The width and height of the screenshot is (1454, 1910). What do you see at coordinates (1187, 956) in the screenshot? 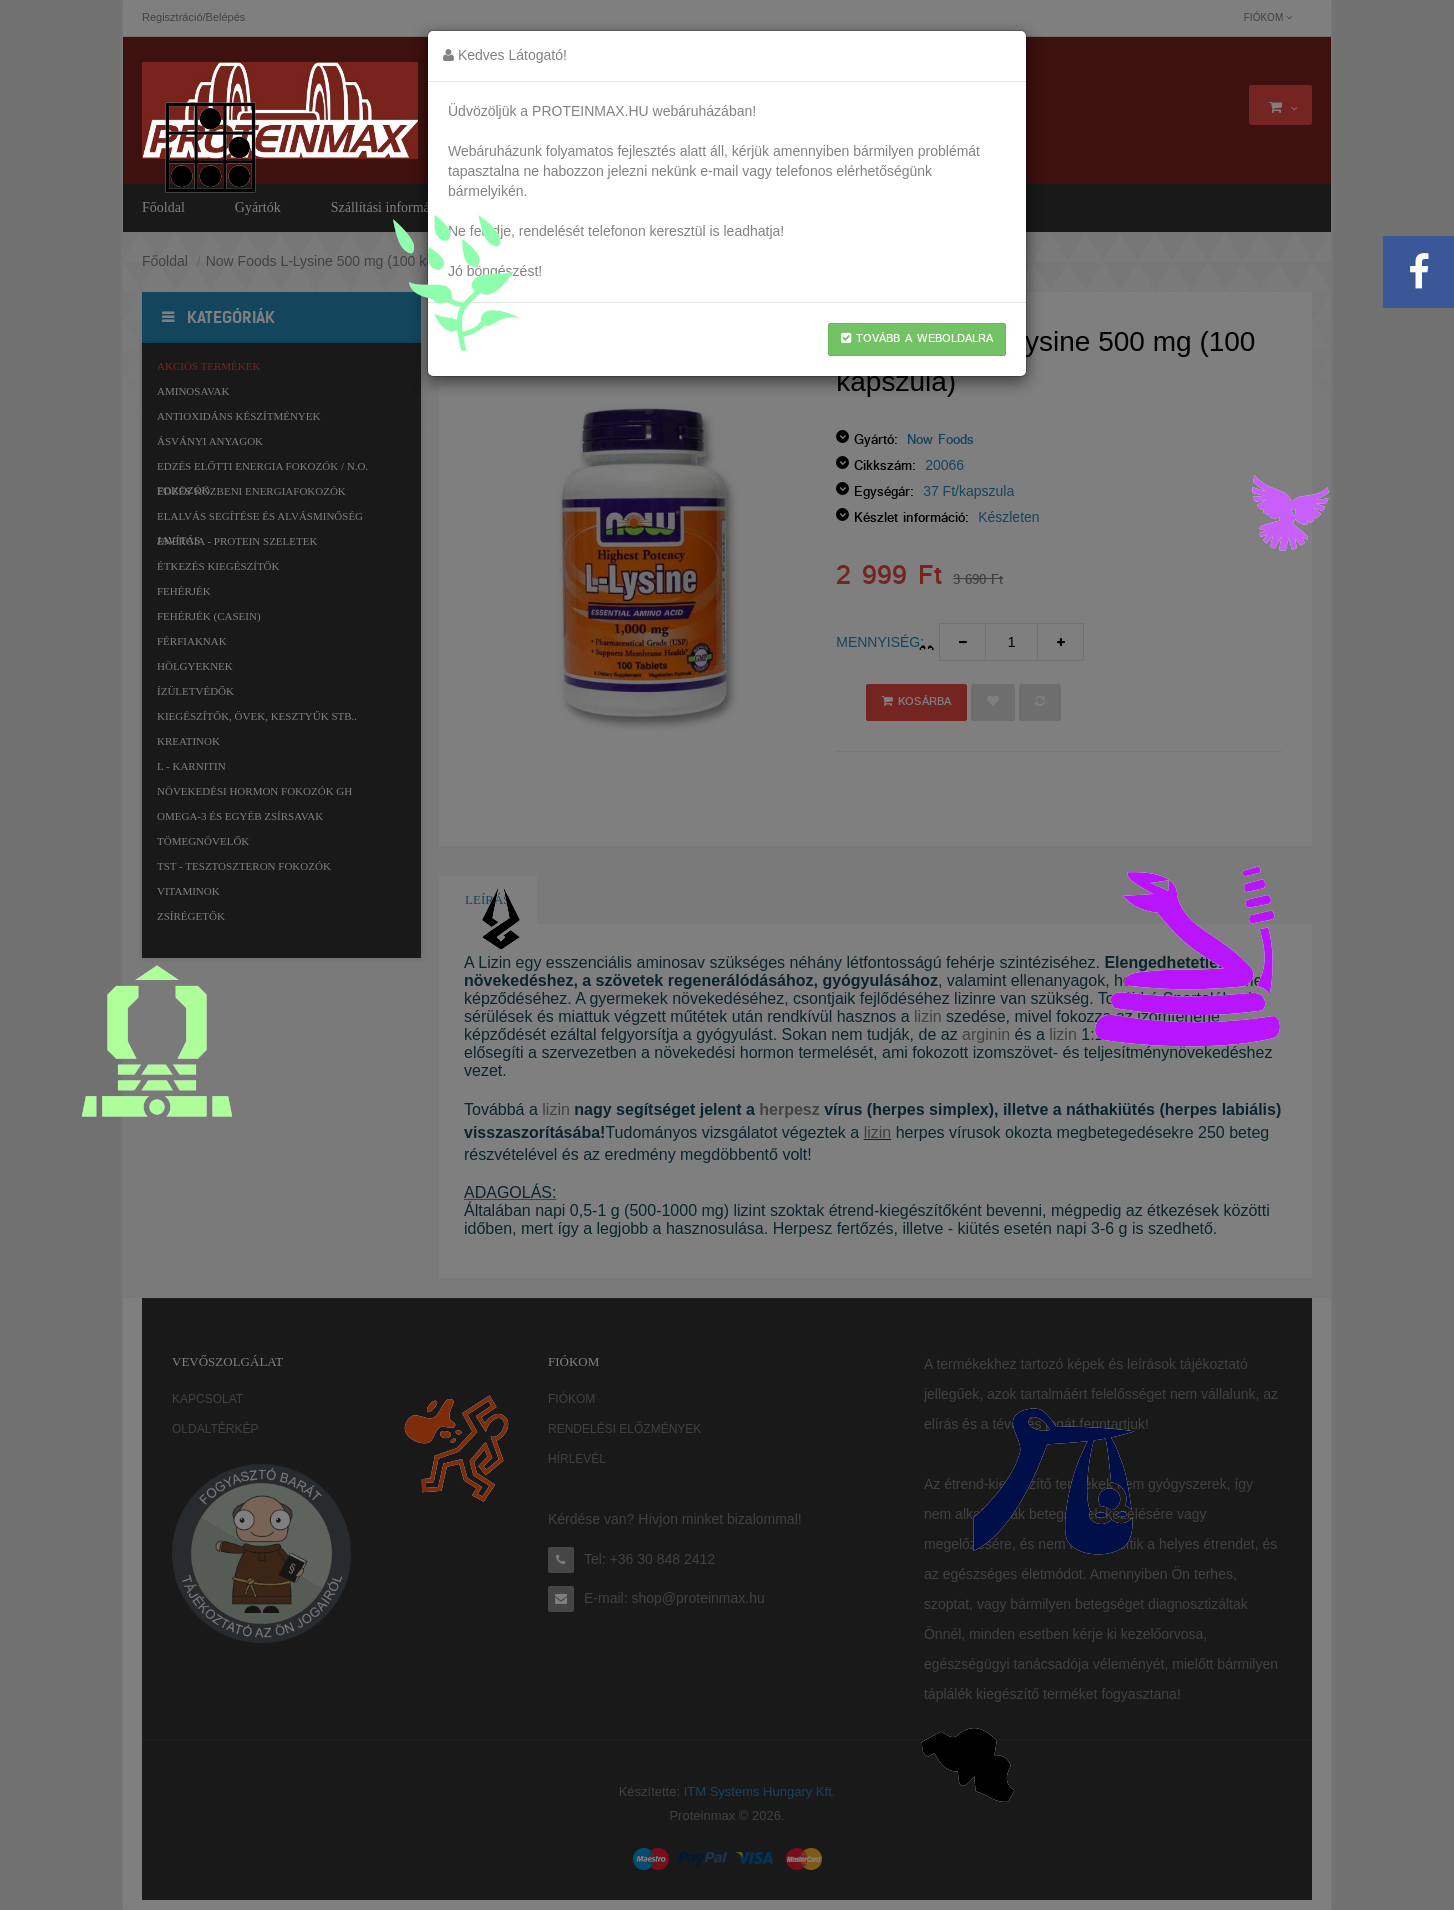
I see `indicates danger or hazard warning` at bounding box center [1187, 956].